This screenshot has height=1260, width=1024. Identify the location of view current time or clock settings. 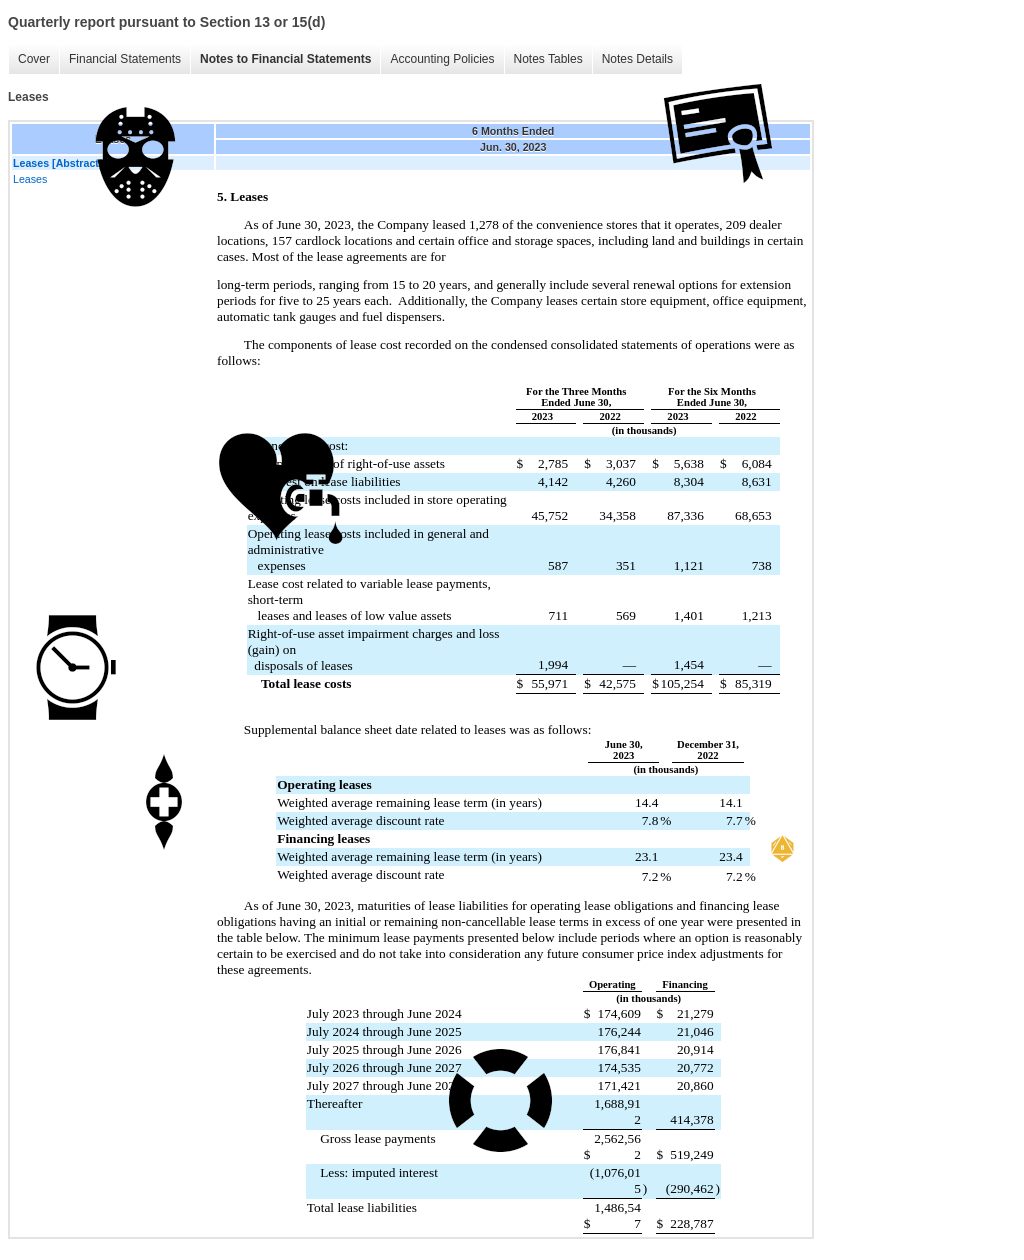
(72, 667).